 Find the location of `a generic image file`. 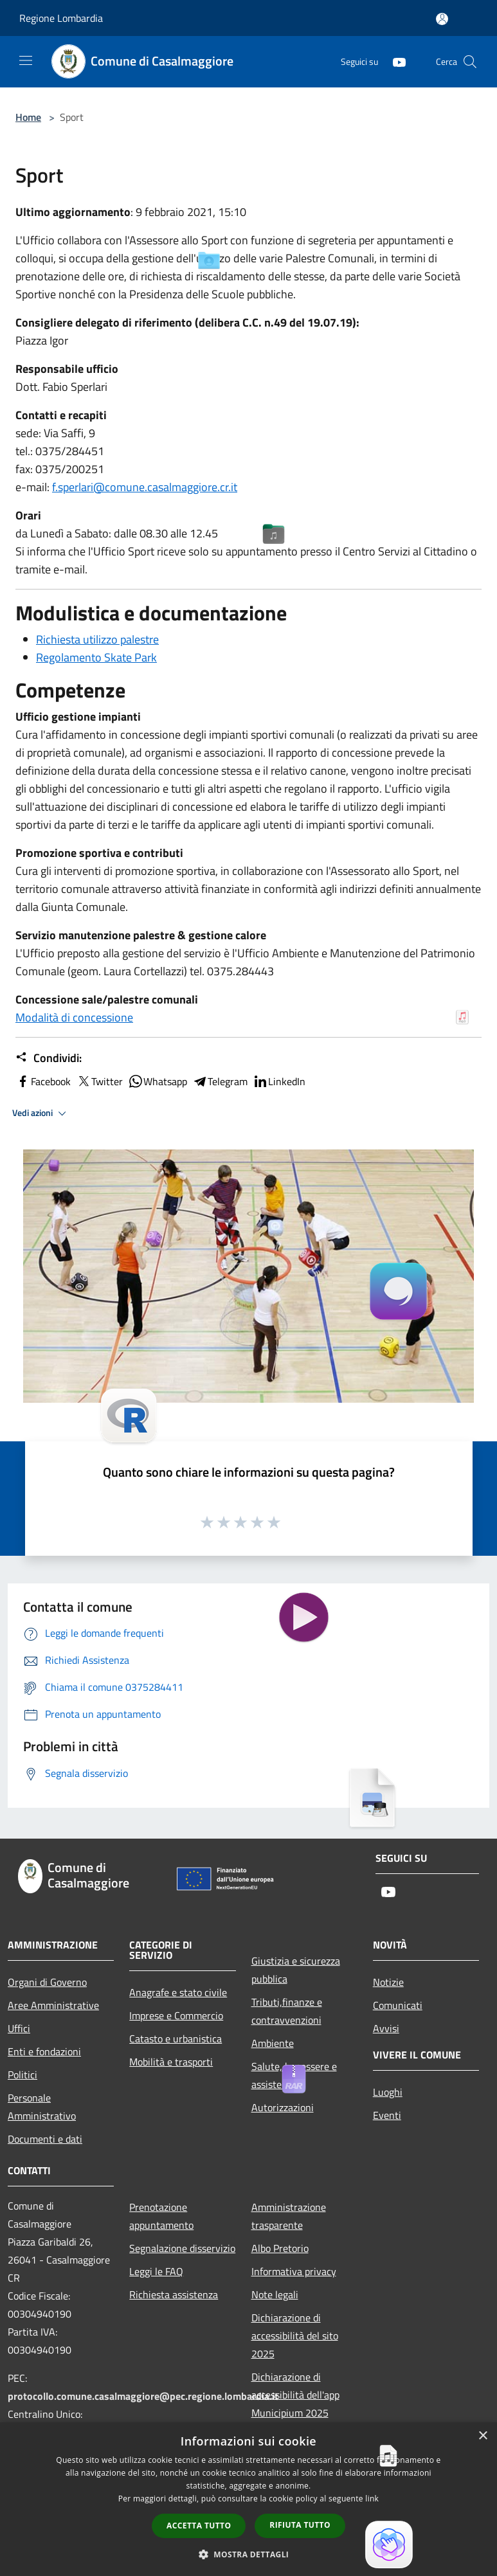

a generic image file is located at coordinates (372, 1799).